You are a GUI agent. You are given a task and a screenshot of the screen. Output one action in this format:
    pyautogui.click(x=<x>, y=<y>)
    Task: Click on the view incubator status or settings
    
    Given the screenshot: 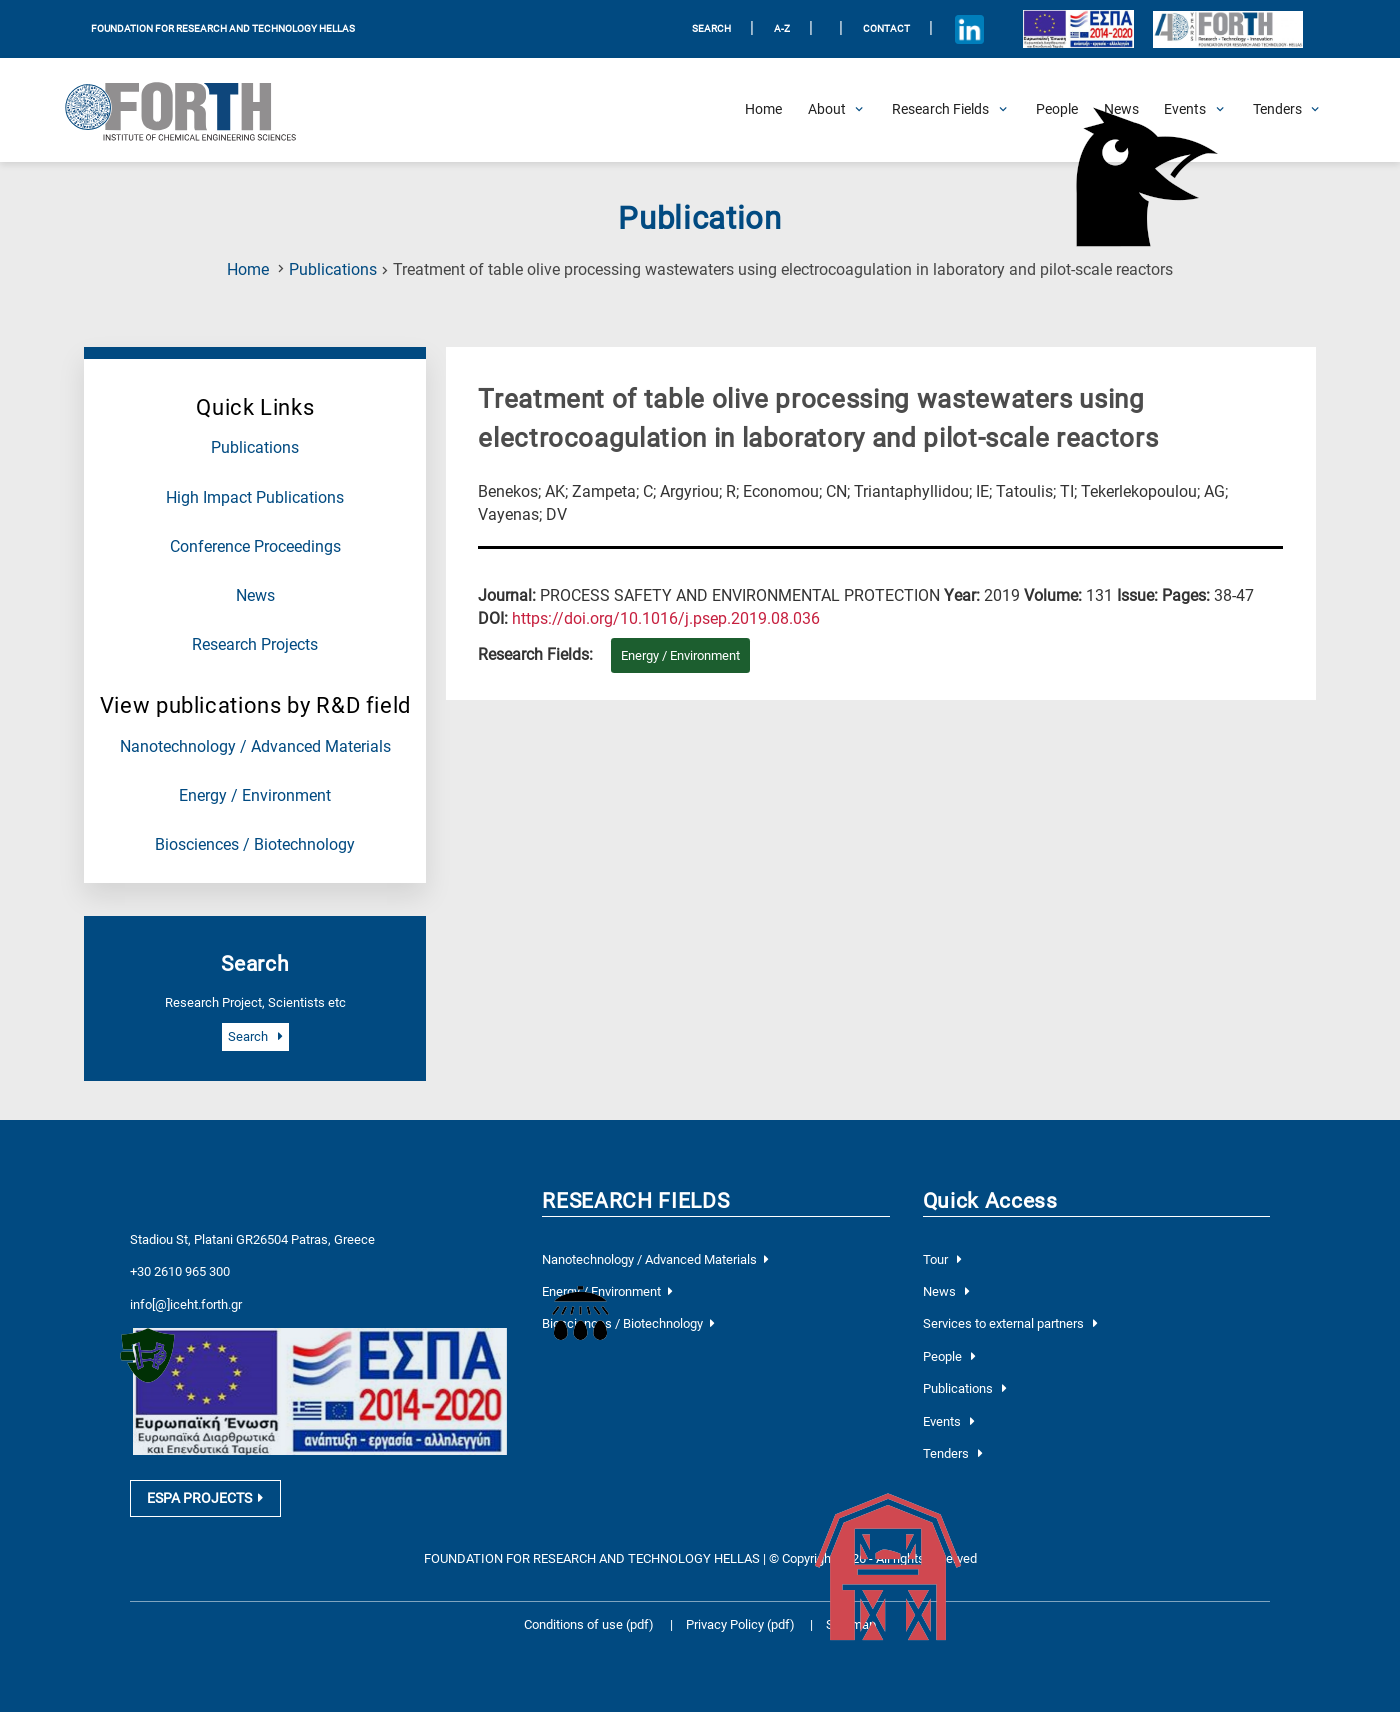 What is the action you would take?
    pyautogui.click(x=580, y=1312)
    